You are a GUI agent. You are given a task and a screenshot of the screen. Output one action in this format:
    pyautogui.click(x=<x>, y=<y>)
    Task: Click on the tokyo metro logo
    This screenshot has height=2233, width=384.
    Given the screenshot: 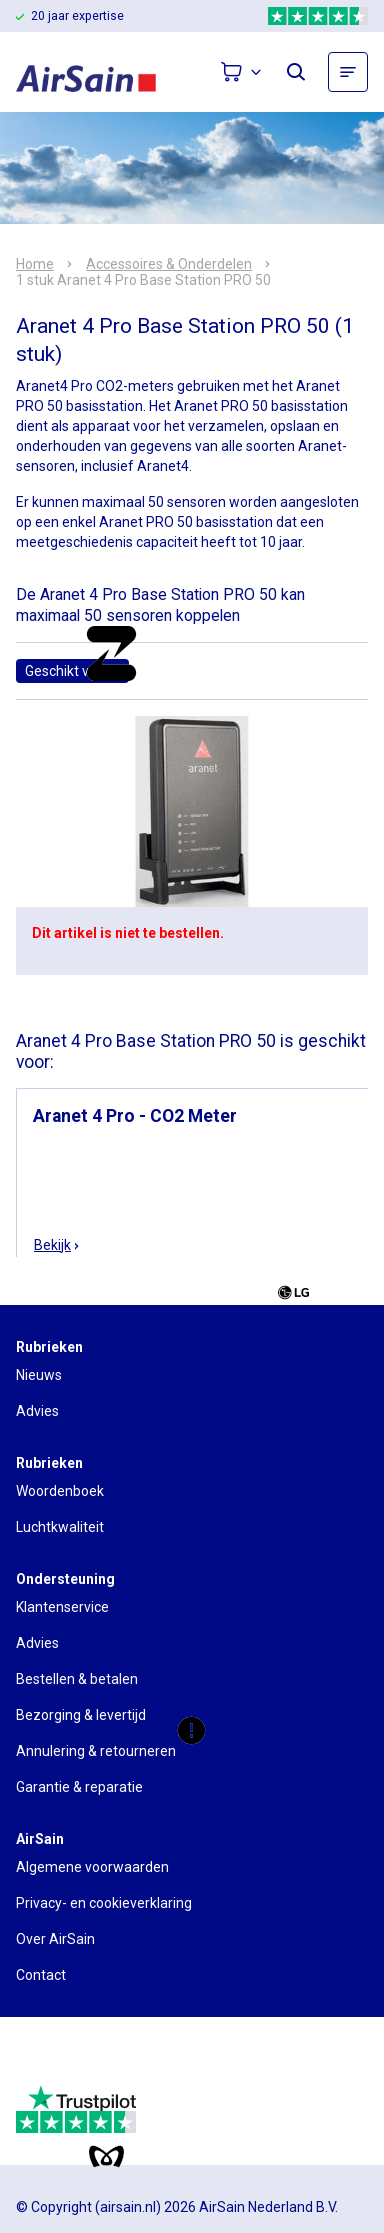 What is the action you would take?
    pyautogui.click(x=106, y=2156)
    